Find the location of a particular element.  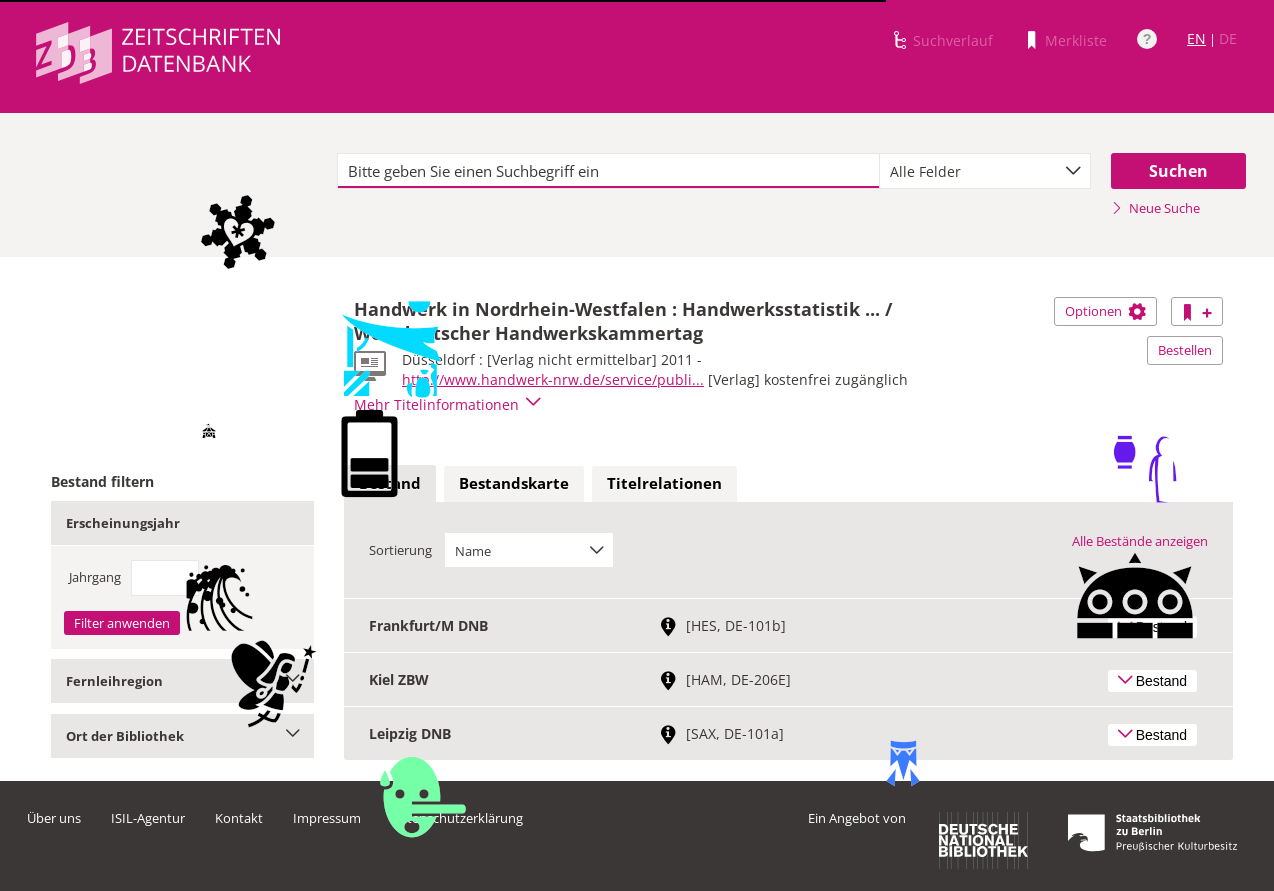

indicates battery at 50% charge is located at coordinates (369, 453).